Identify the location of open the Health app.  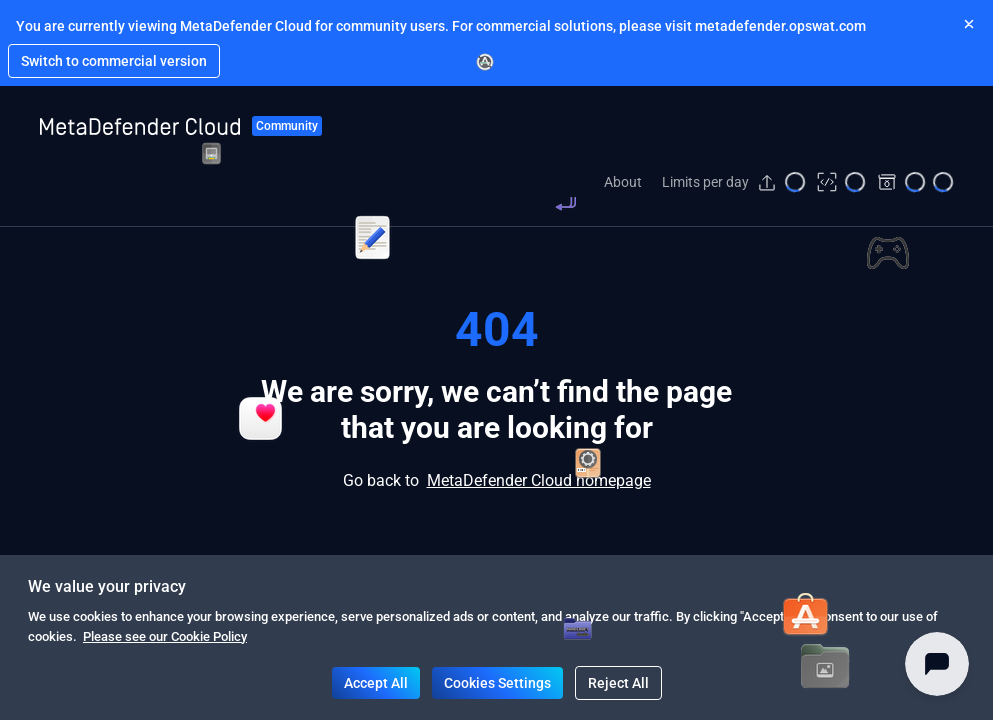
(260, 418).